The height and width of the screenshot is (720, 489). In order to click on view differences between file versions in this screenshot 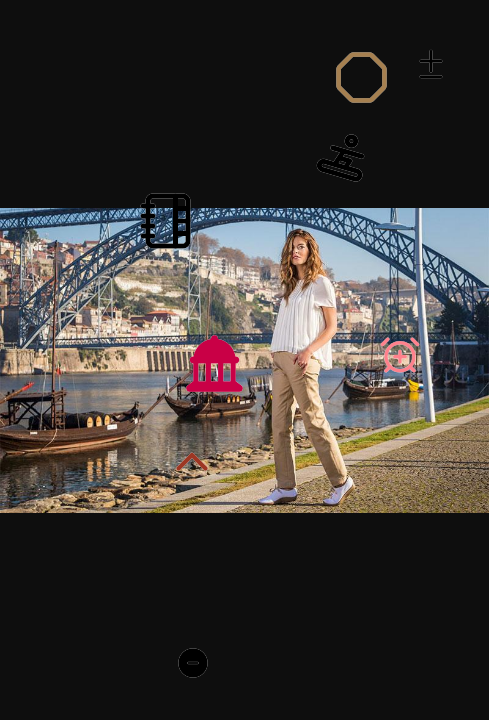, I will do `click(431, 64)`.